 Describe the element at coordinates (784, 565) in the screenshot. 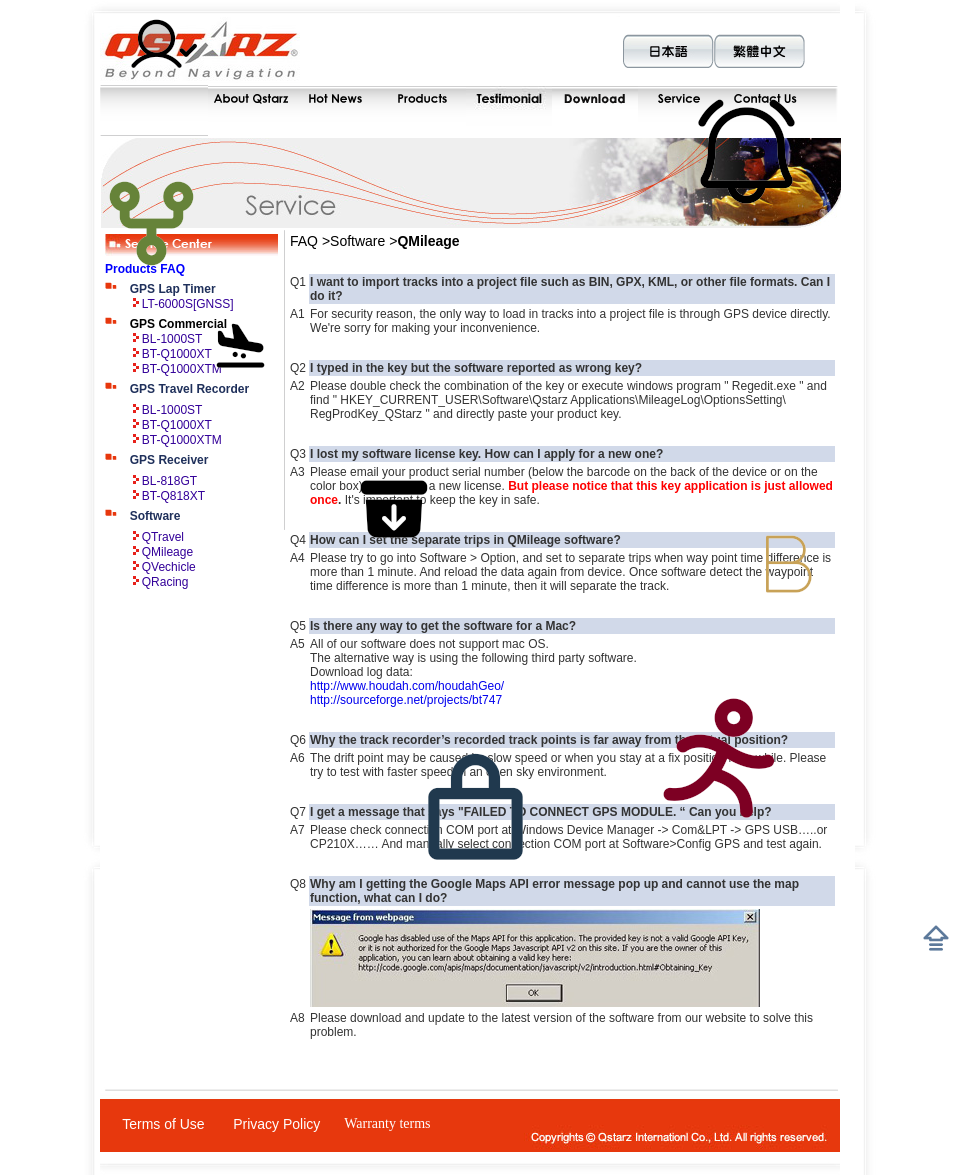

I see `apply bold formatting to selected text` at that location.